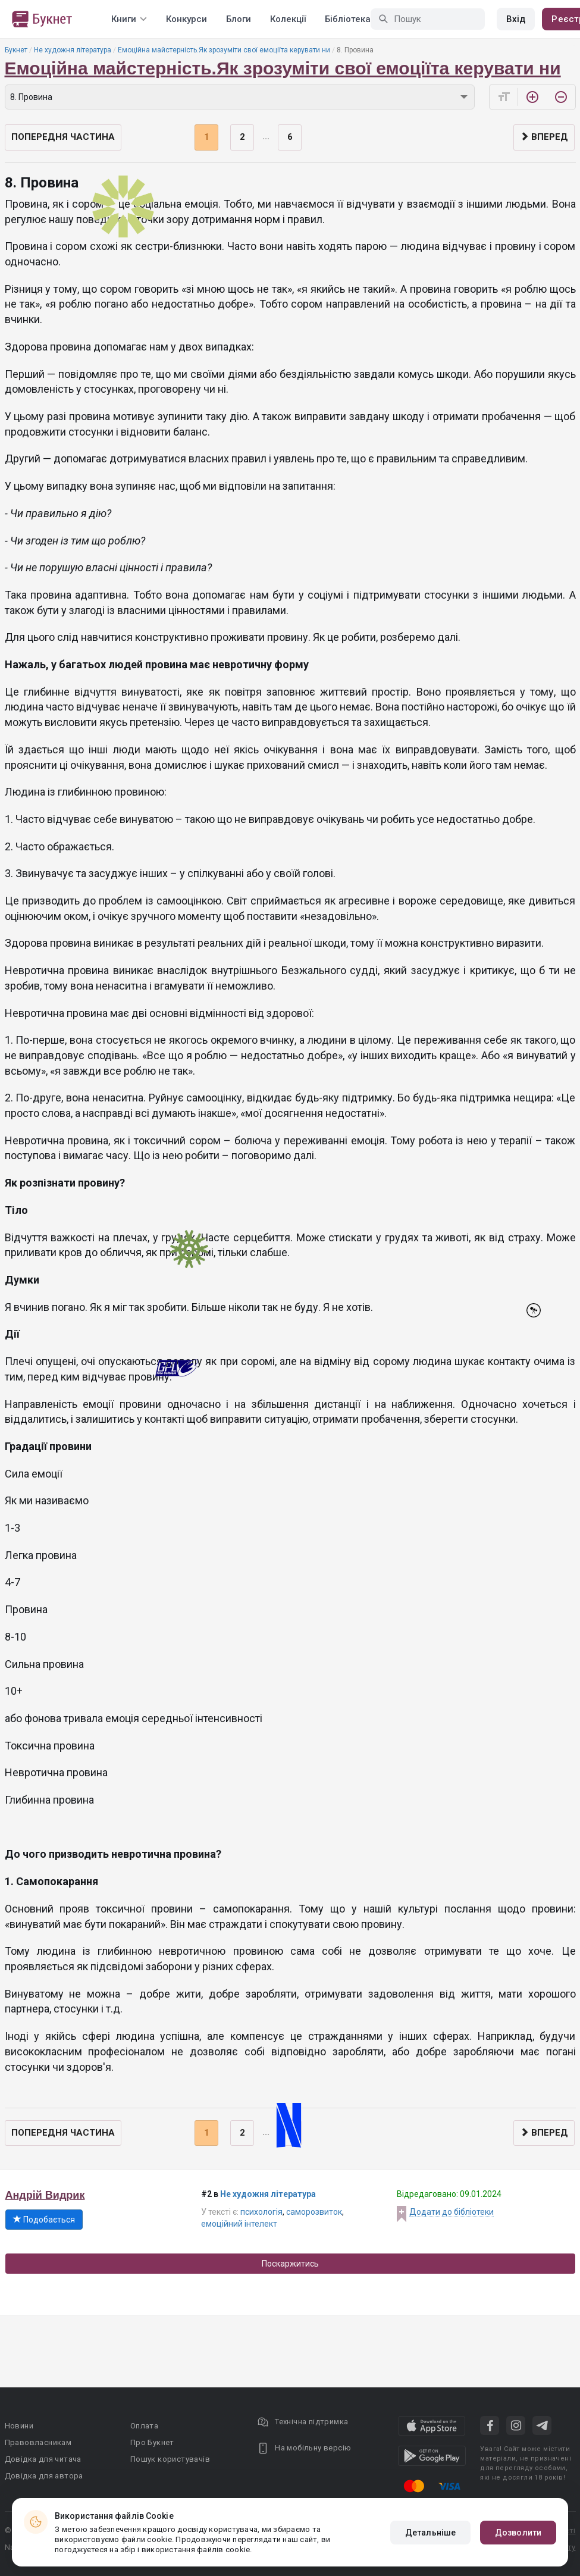 The width and height of the screenshot is (580, 2576). Describe the element at coordinates (534, 1310) in the screenshot. I see `WPExplorer WordPress themes and resources logo` at that location.